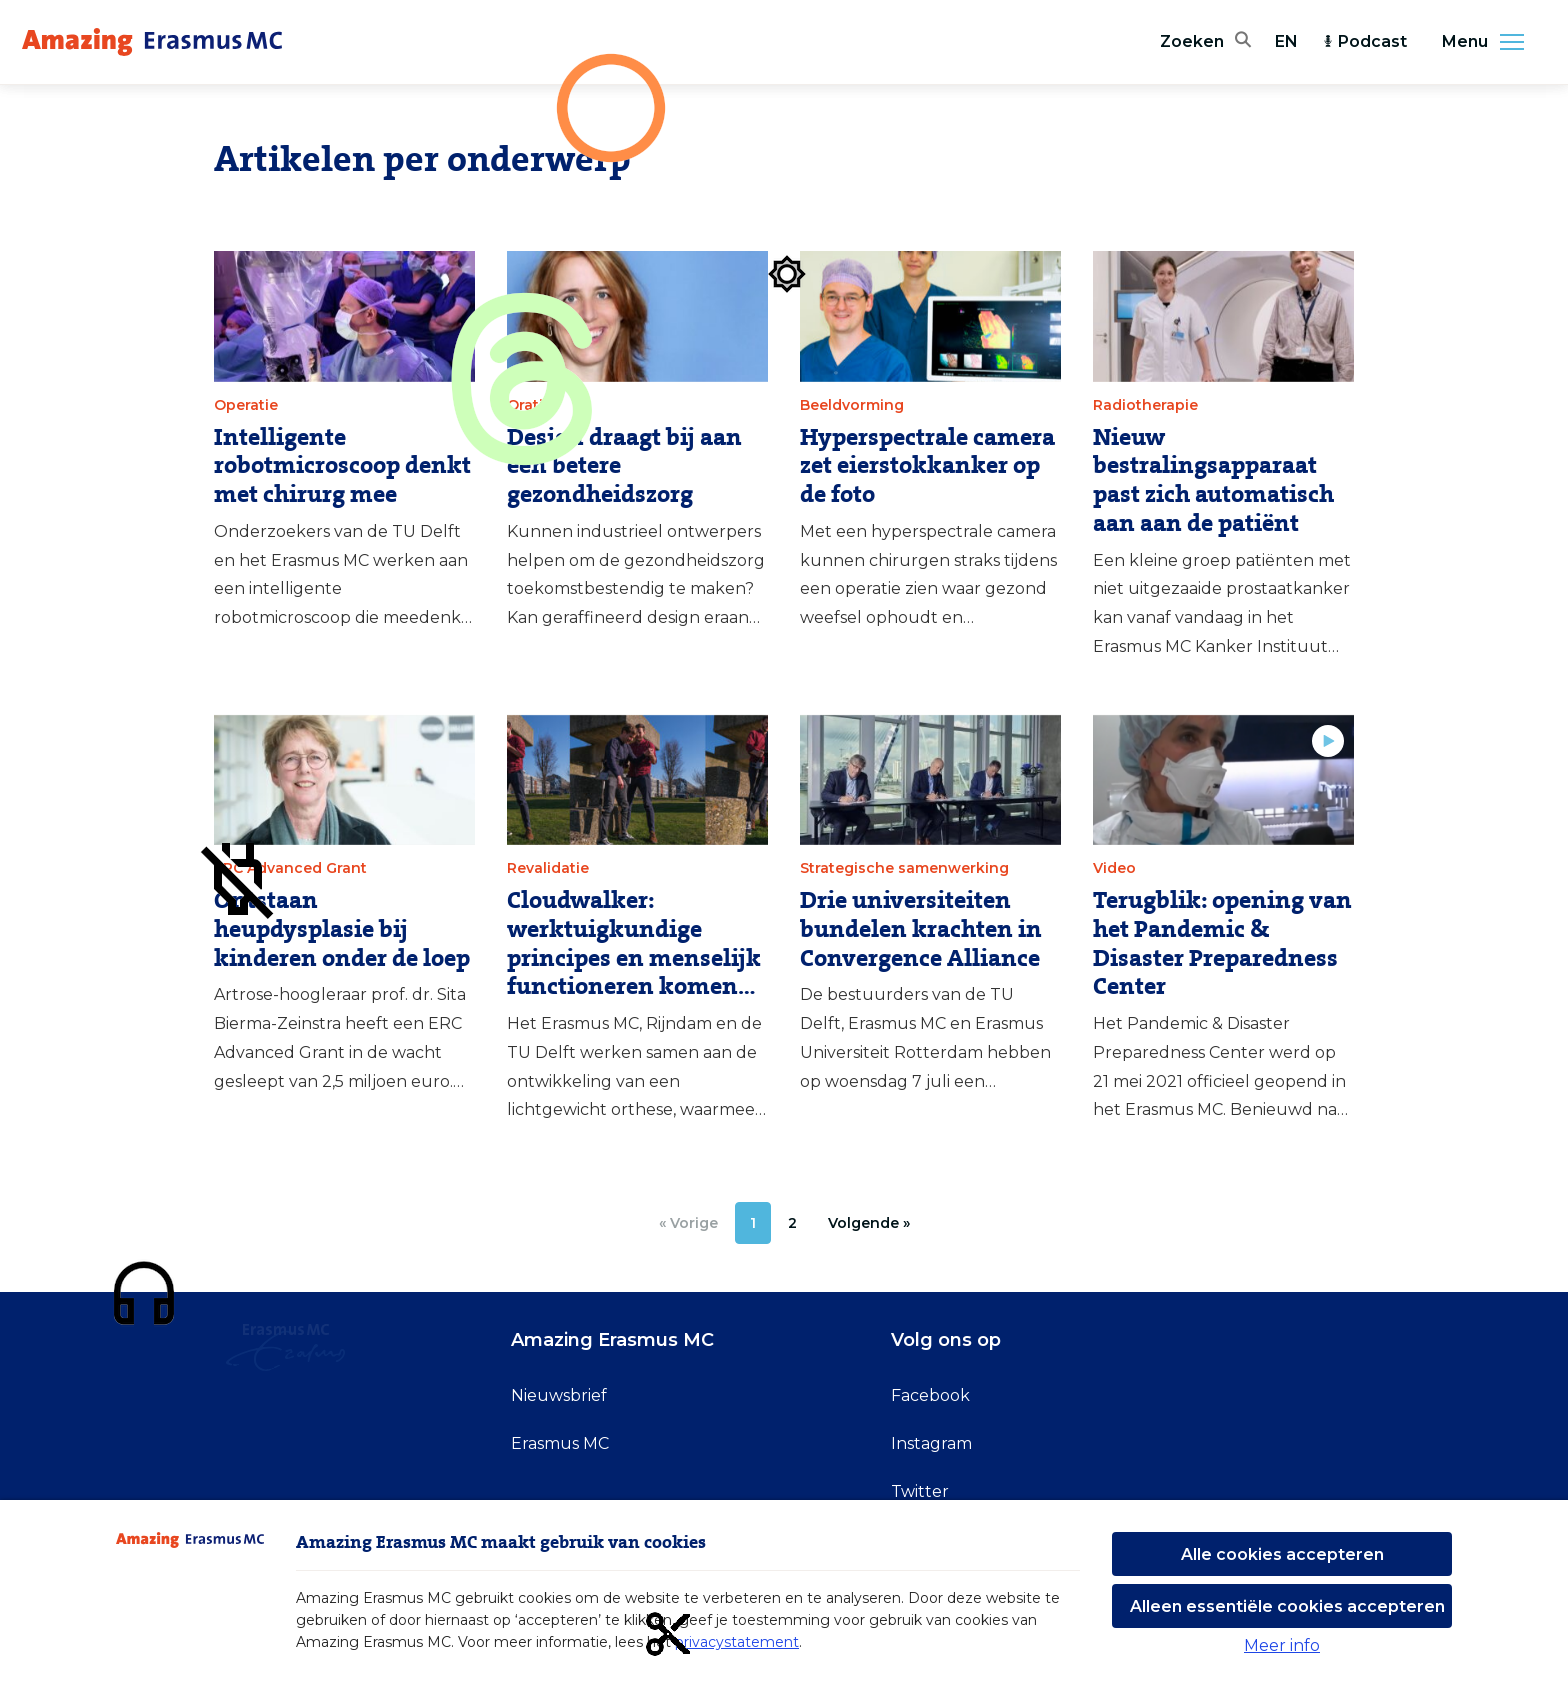  Describe the element at coordinates (144, 1298) in the screenshot. I see `access audio or voice settings` at that location.